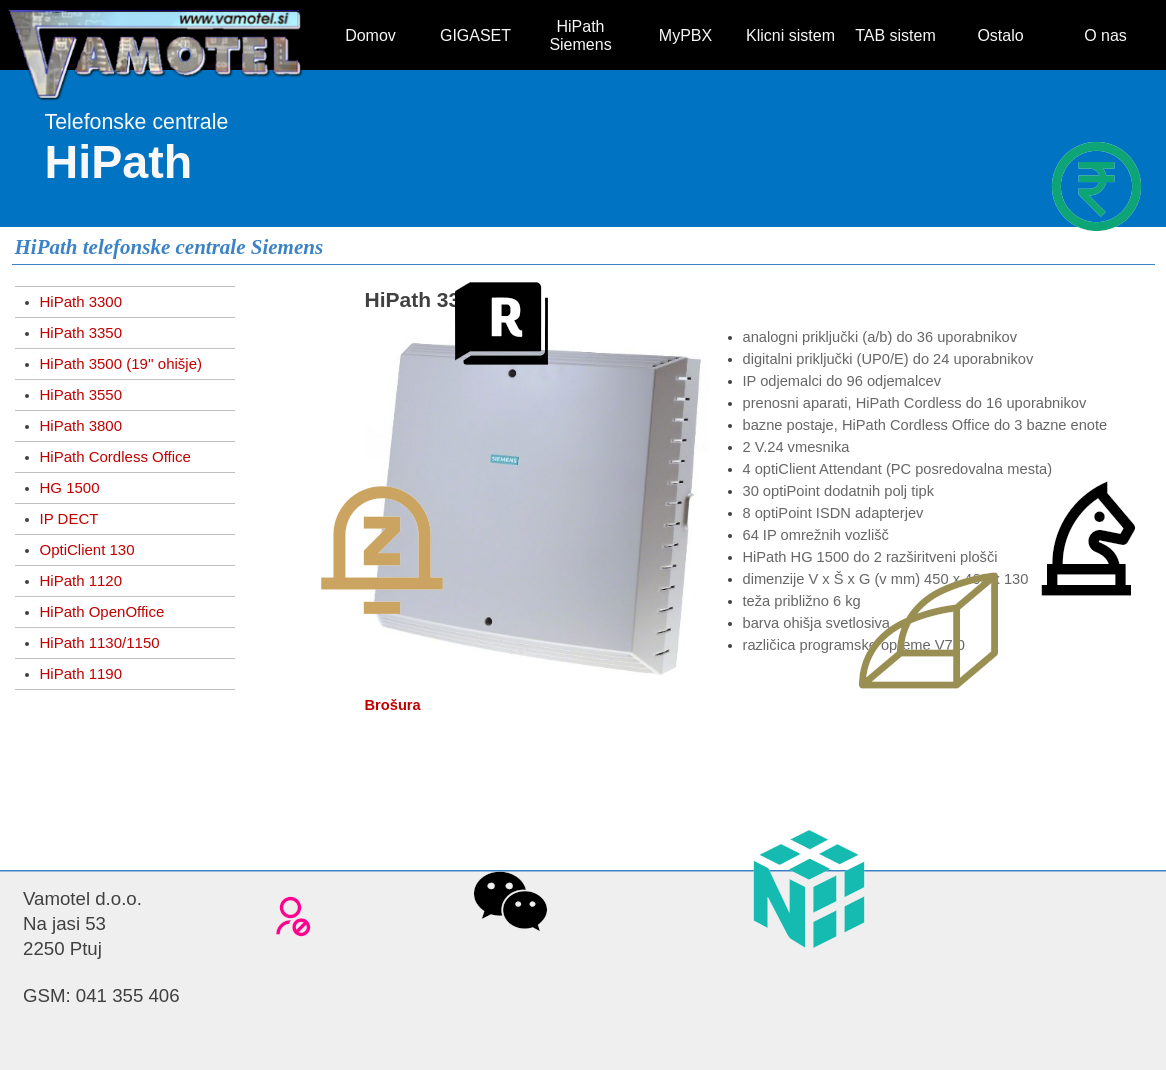  Describe the element at coordinates (510, 901) in the screenshot. I see `open WeChat messaging app` at that location.